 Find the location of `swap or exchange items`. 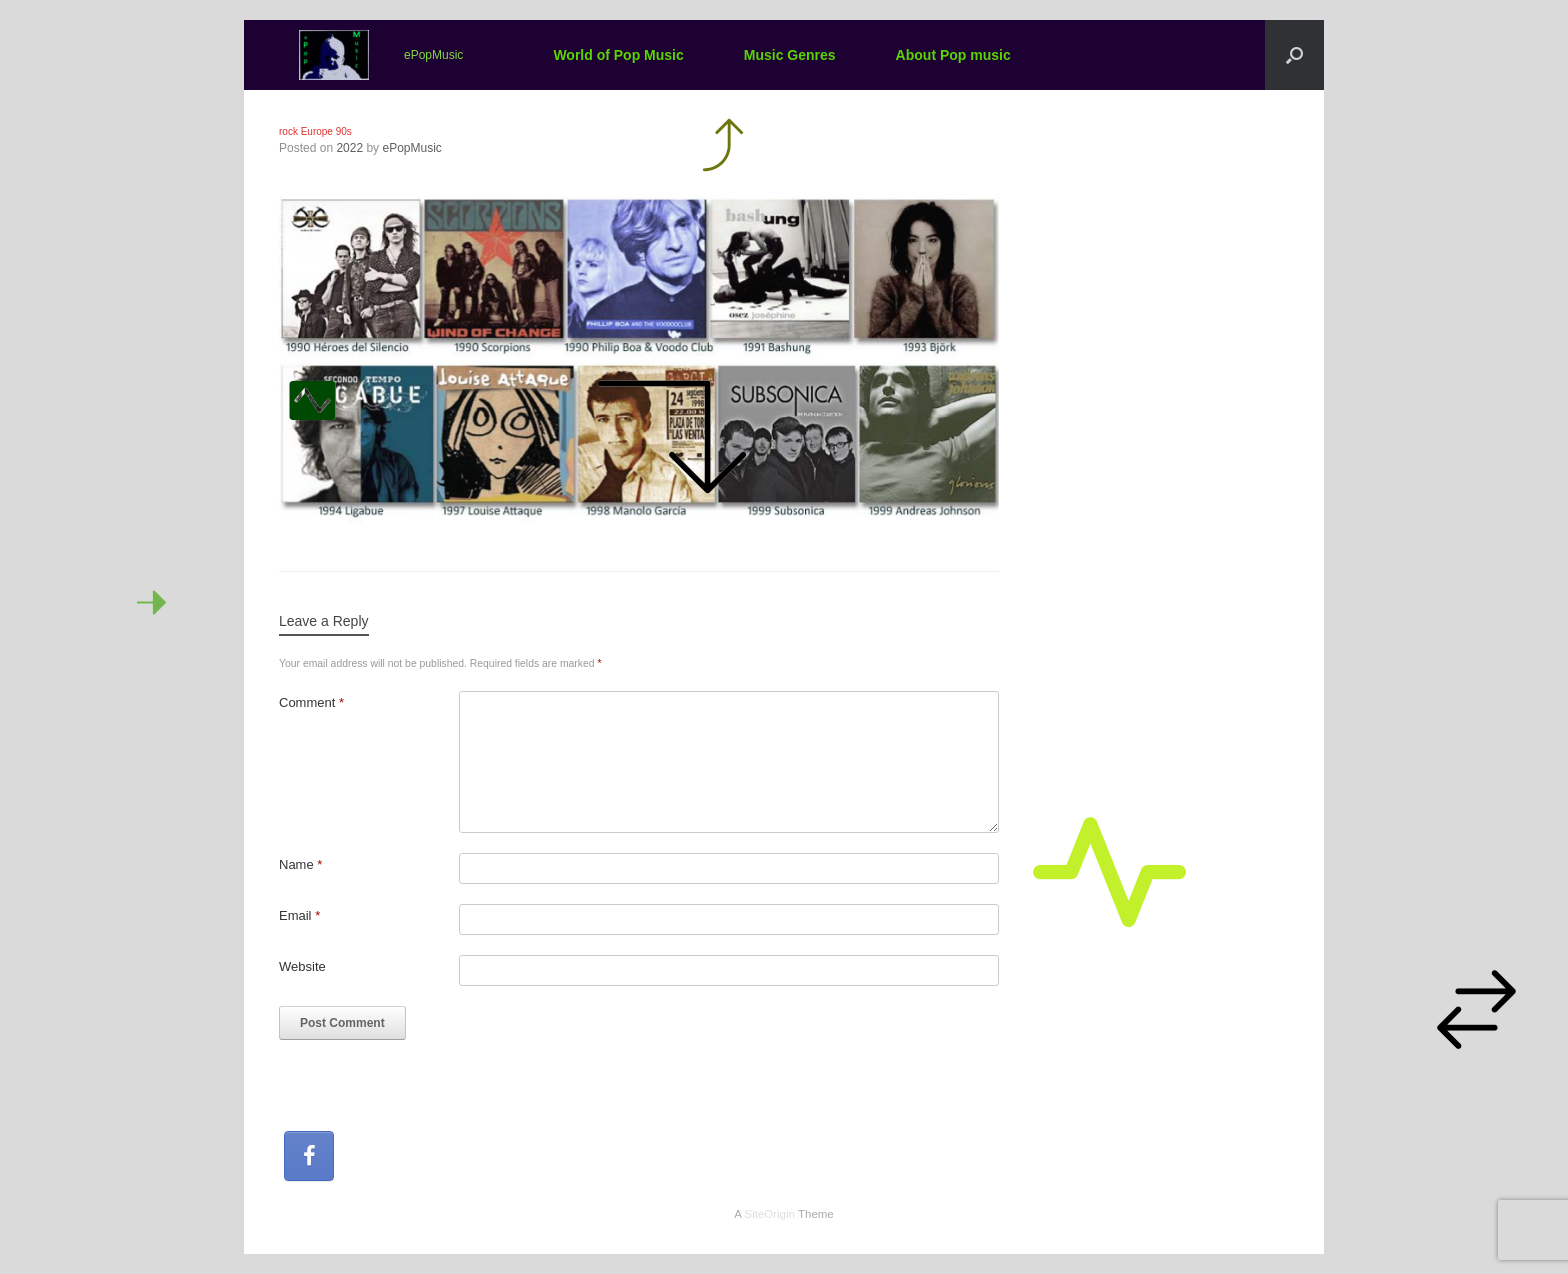

swap or exchange items is located at coordinates (1476, 1009).